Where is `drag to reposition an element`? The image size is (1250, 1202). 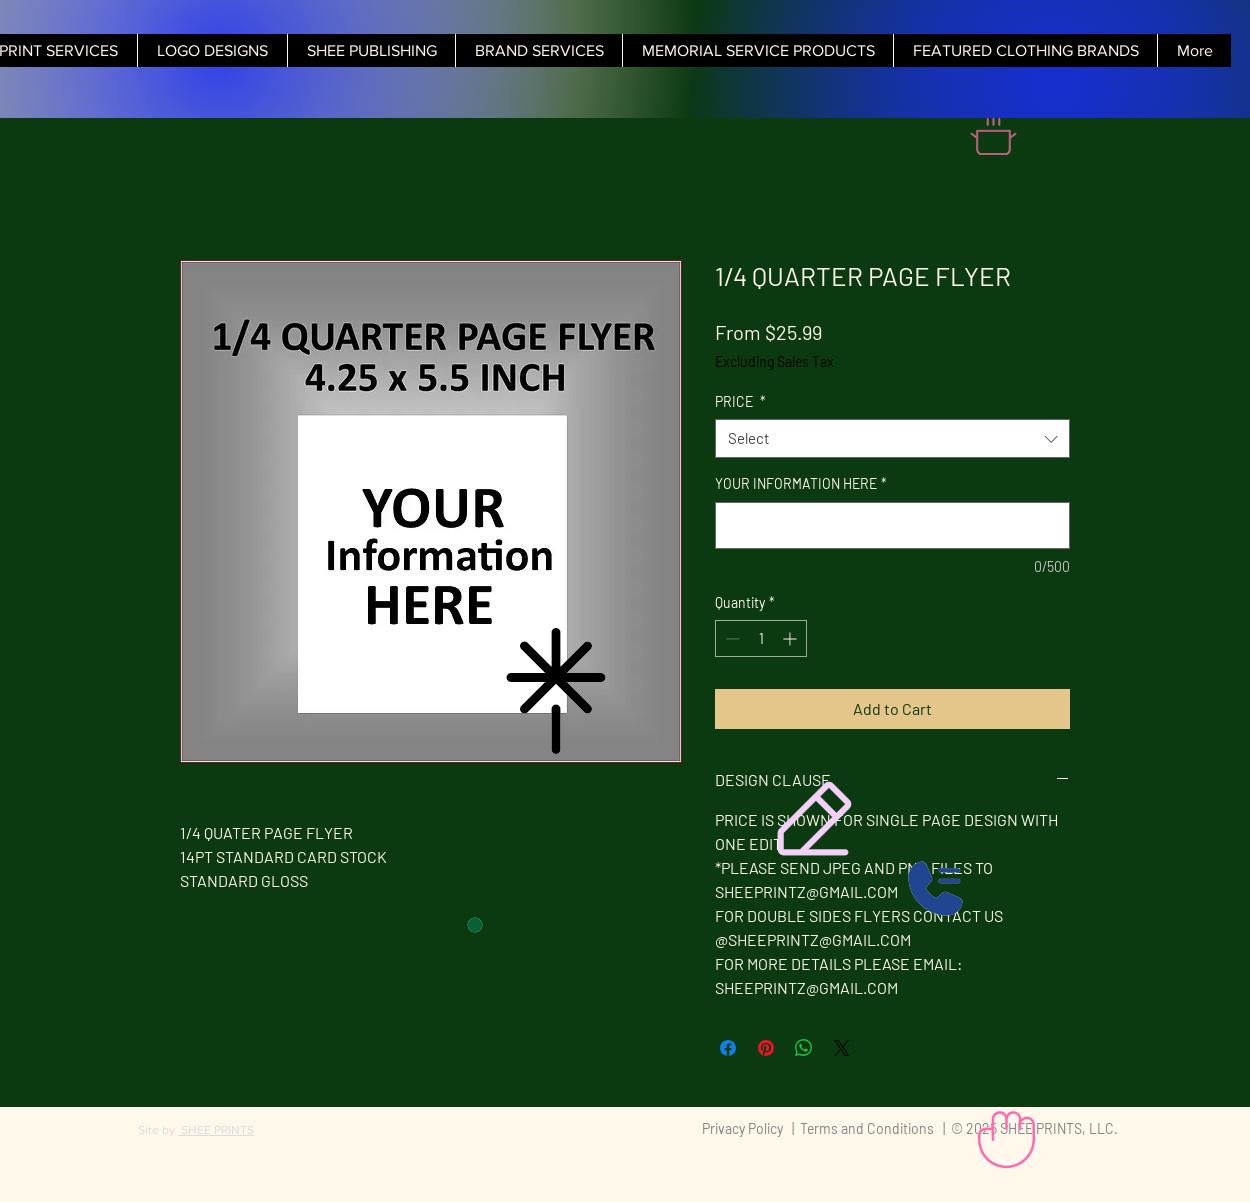
drag to reposition an element is located at coordinates (1006, 1131).